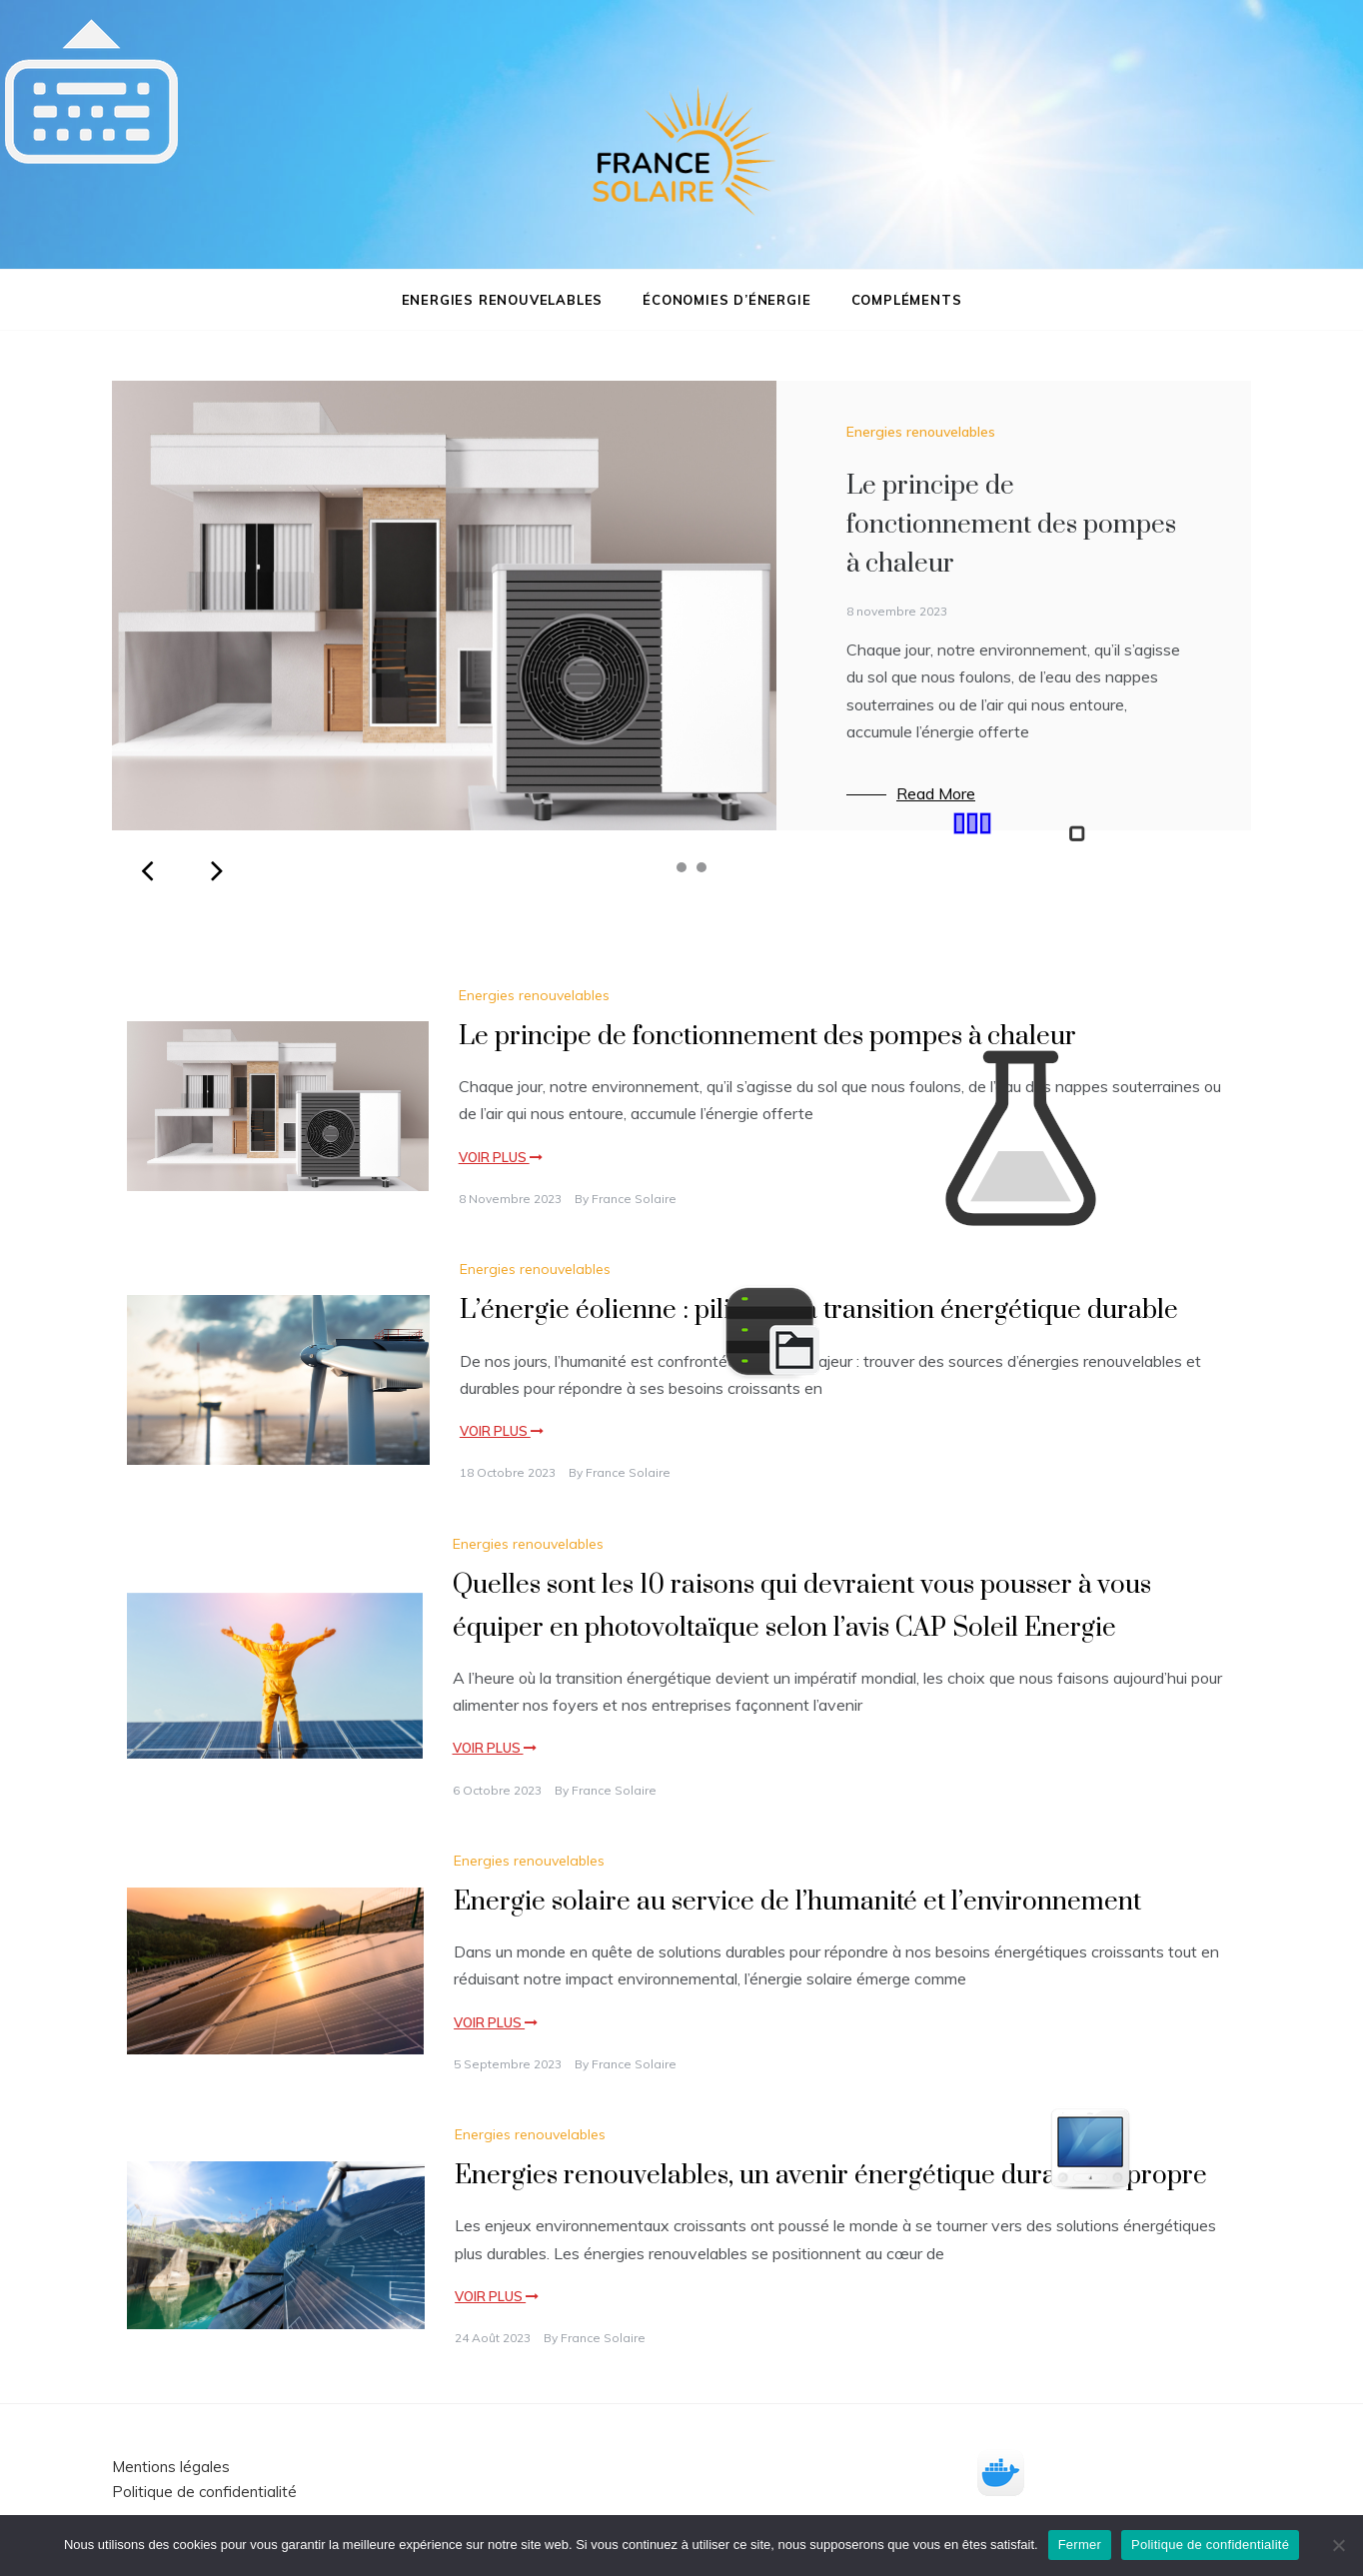  What do you see at coordinates (1000, 2471) in the screenshot?
I see `open whaler docker container management app` at bounding box center [1000, 2471].